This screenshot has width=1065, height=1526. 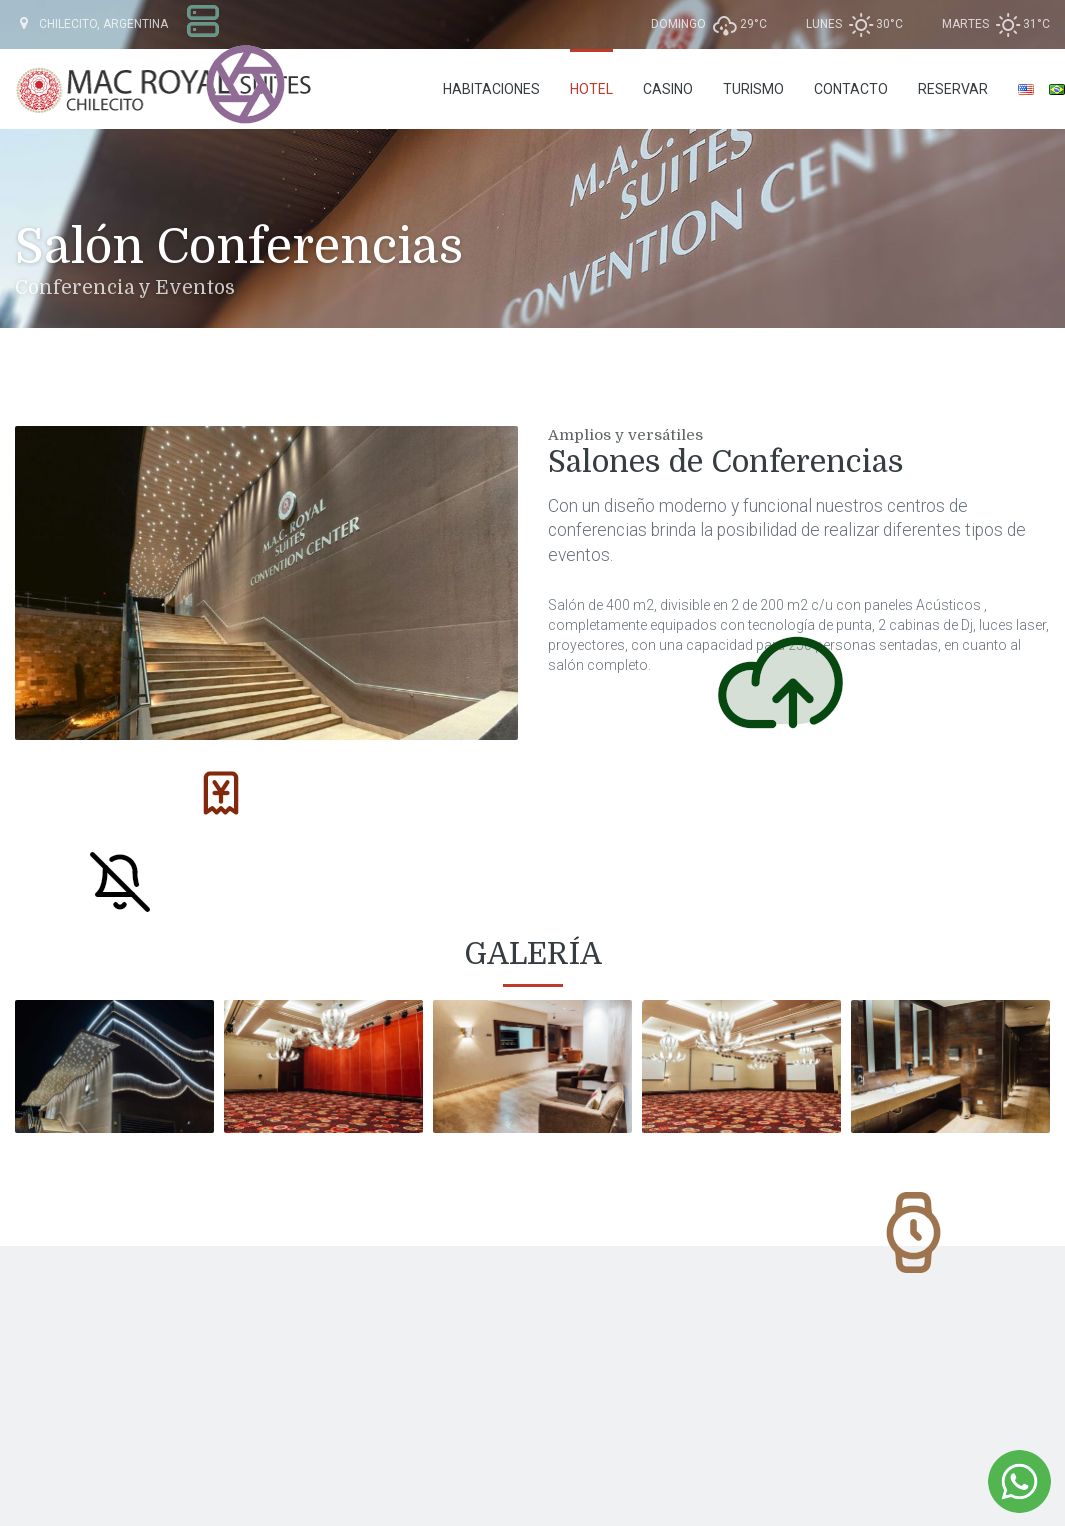 I want to click on adjust camera aperture settings, so click(x=245, y=84).